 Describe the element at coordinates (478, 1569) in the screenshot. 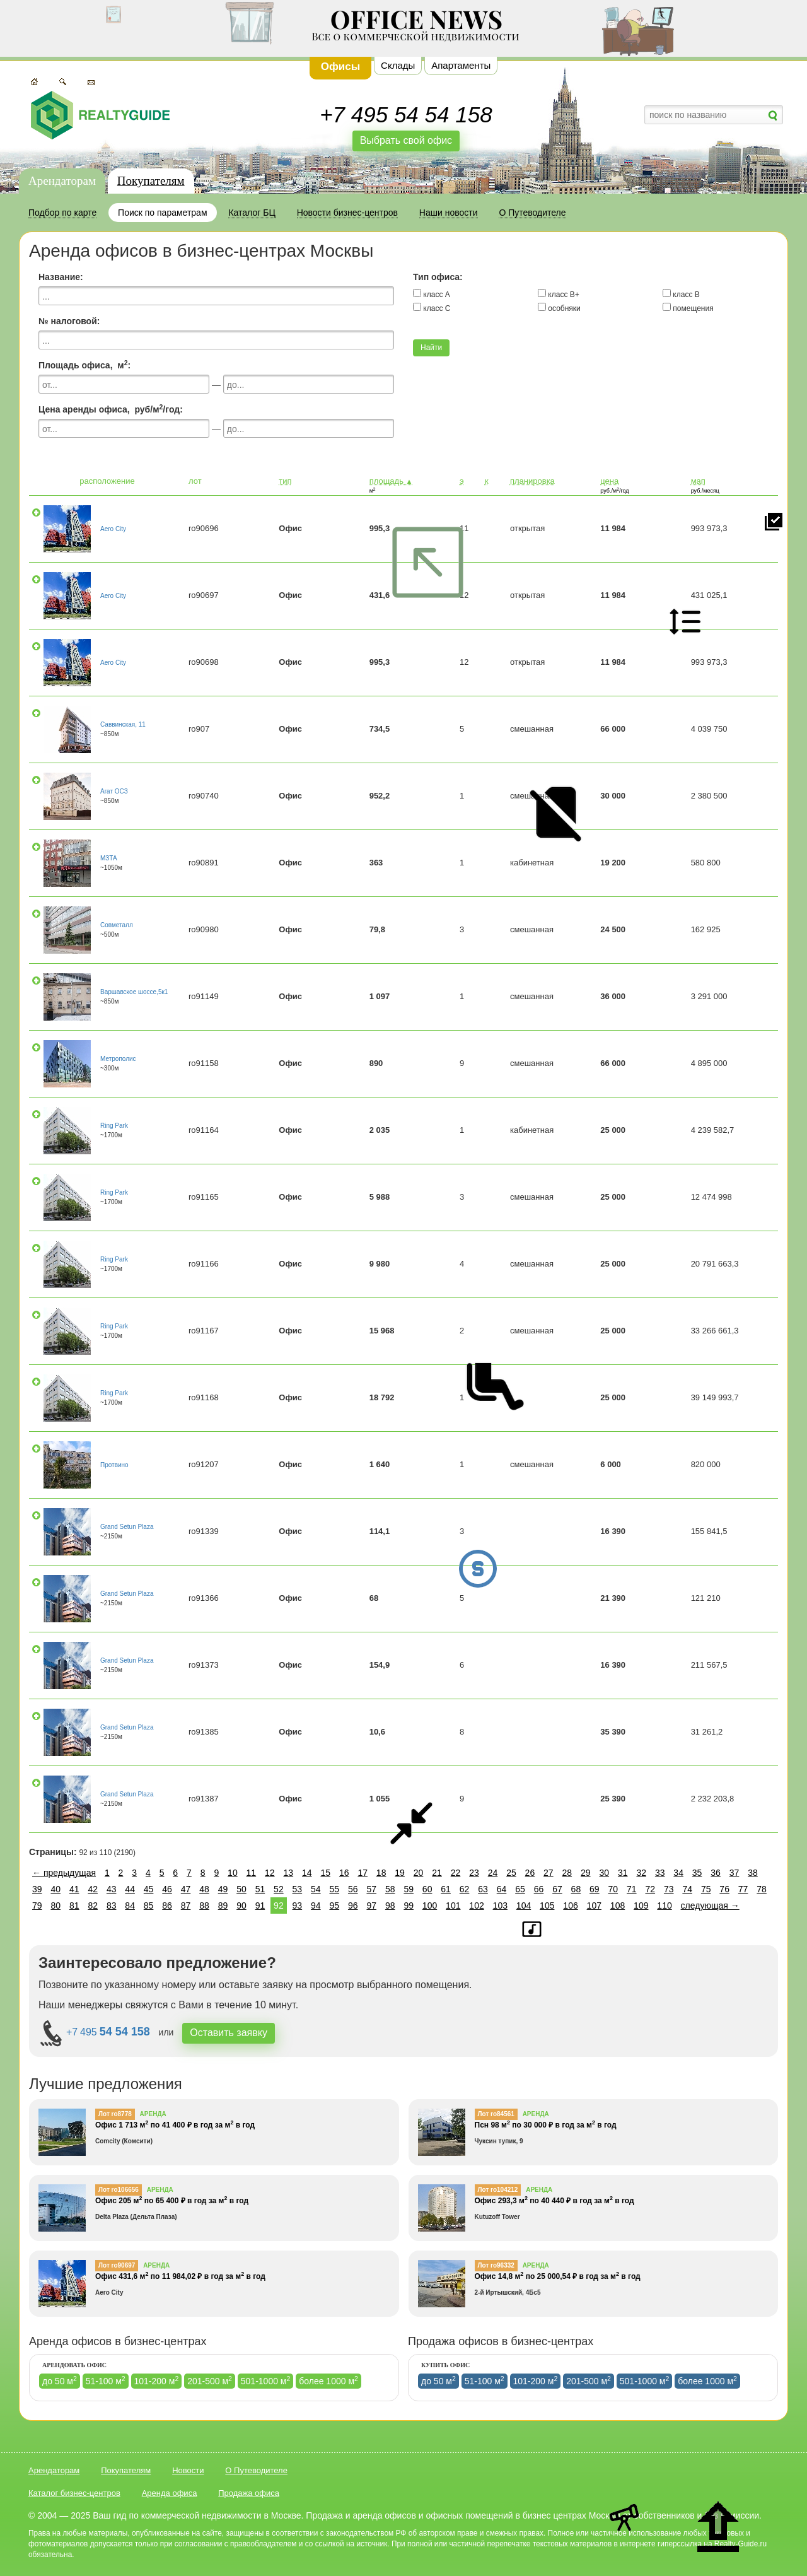

I see `indicates south direction on a map` at that location.